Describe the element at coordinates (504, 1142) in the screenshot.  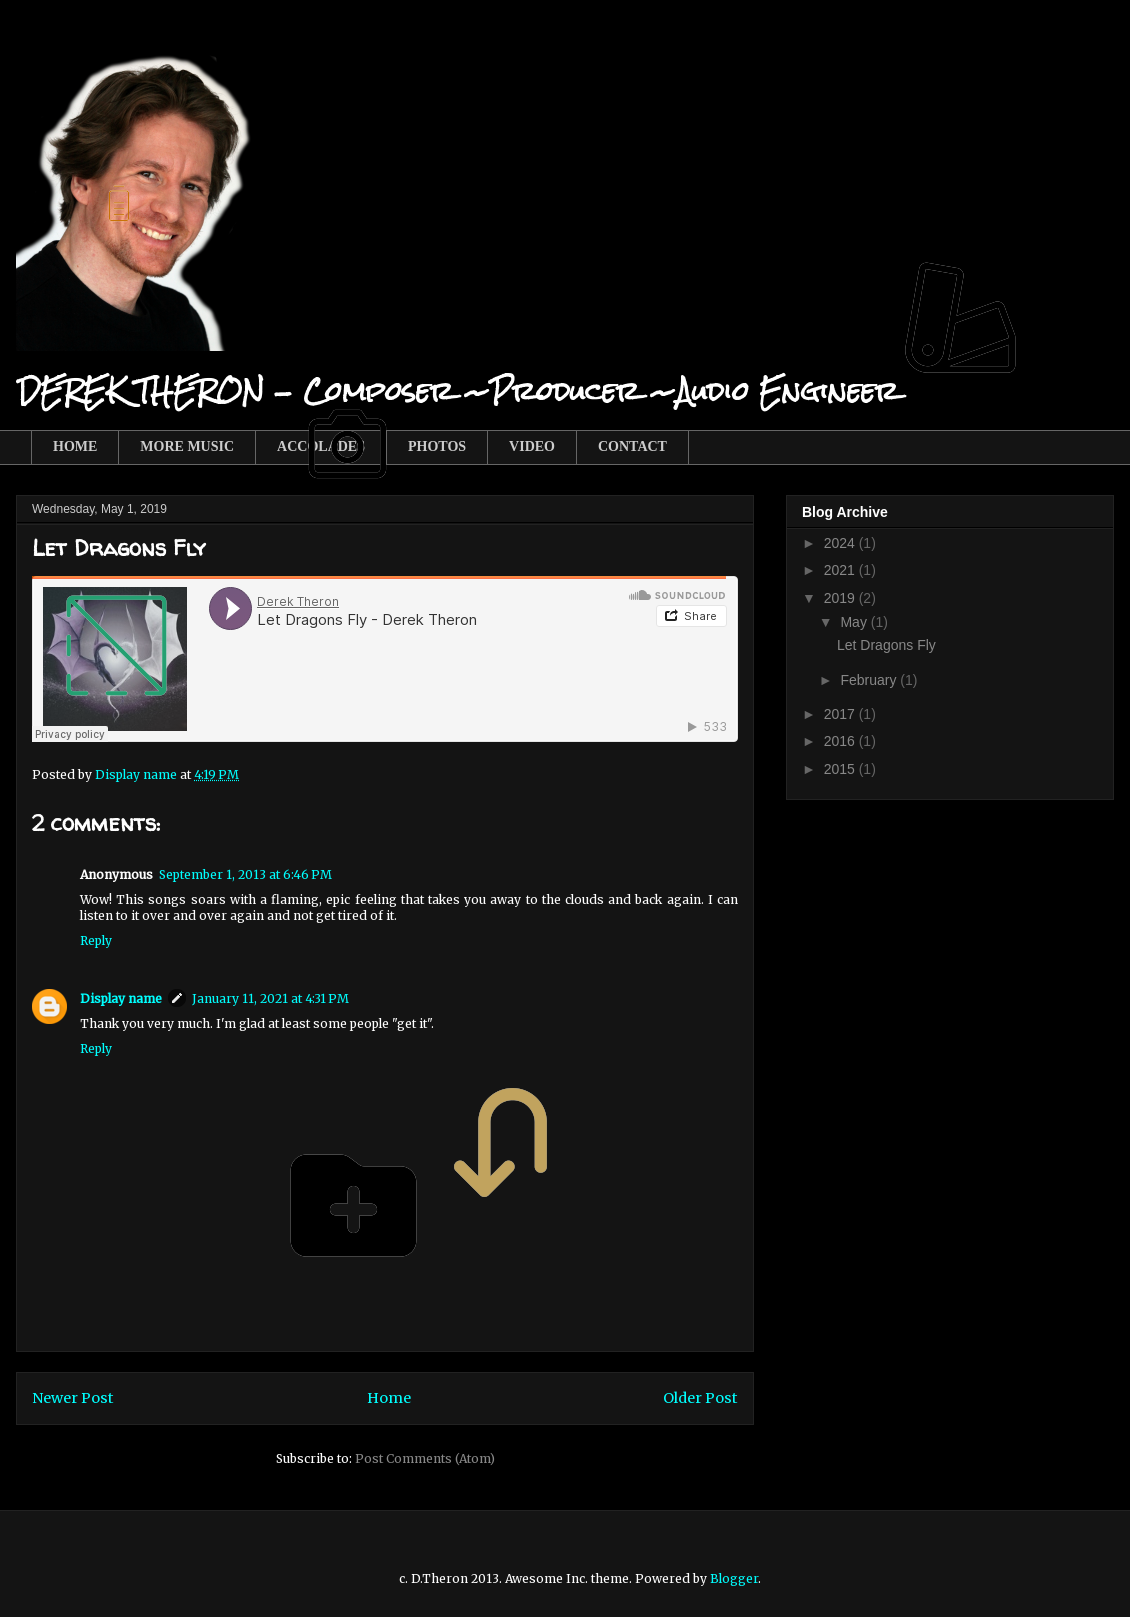
I see `undo or reverse last action` at that location.